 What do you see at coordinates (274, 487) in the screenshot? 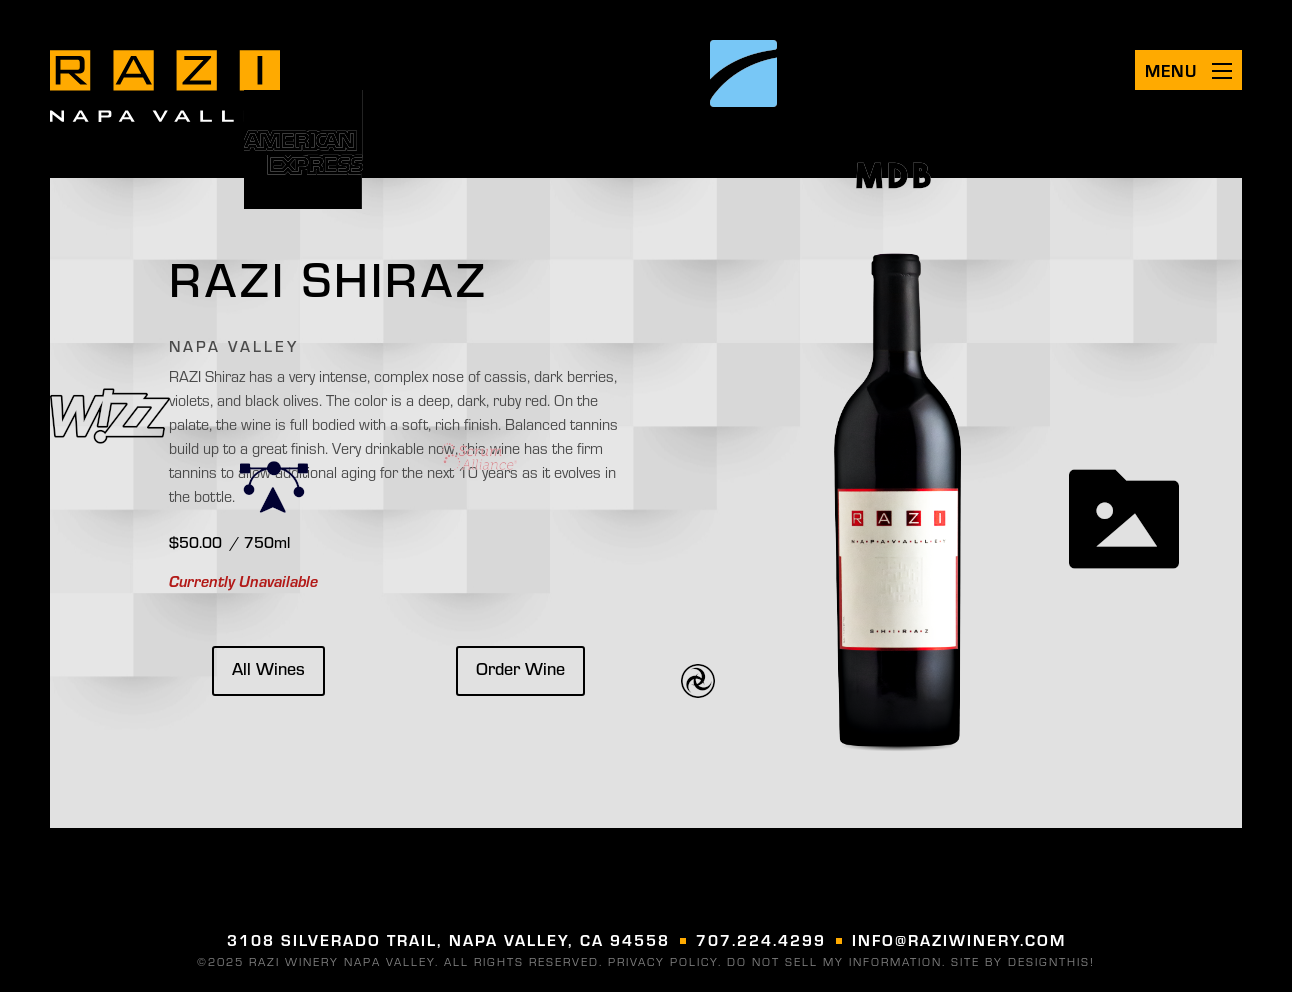
I see `SVGtrace logo` at bounding box center [274, 487].